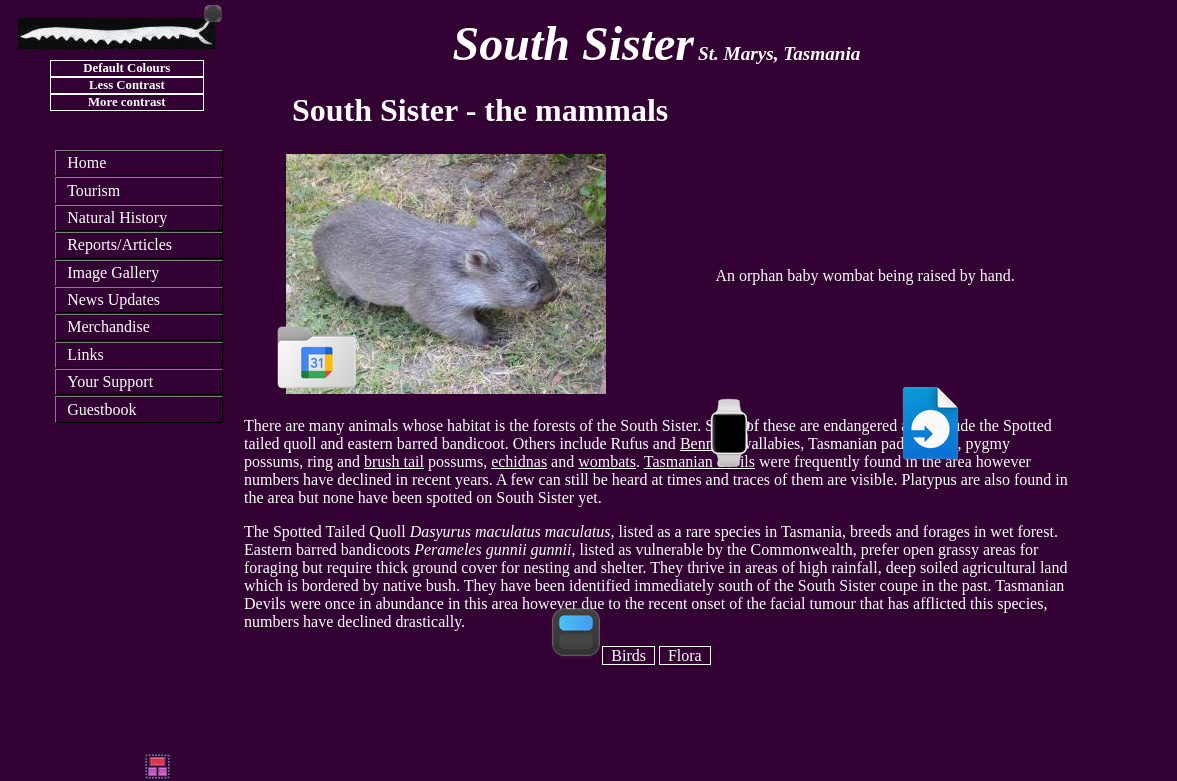 This screenshot has height=781, width=1177. Describe the element at coordinates (930, 424) in the screenshot. I see `a gdscript source code file` at that location.